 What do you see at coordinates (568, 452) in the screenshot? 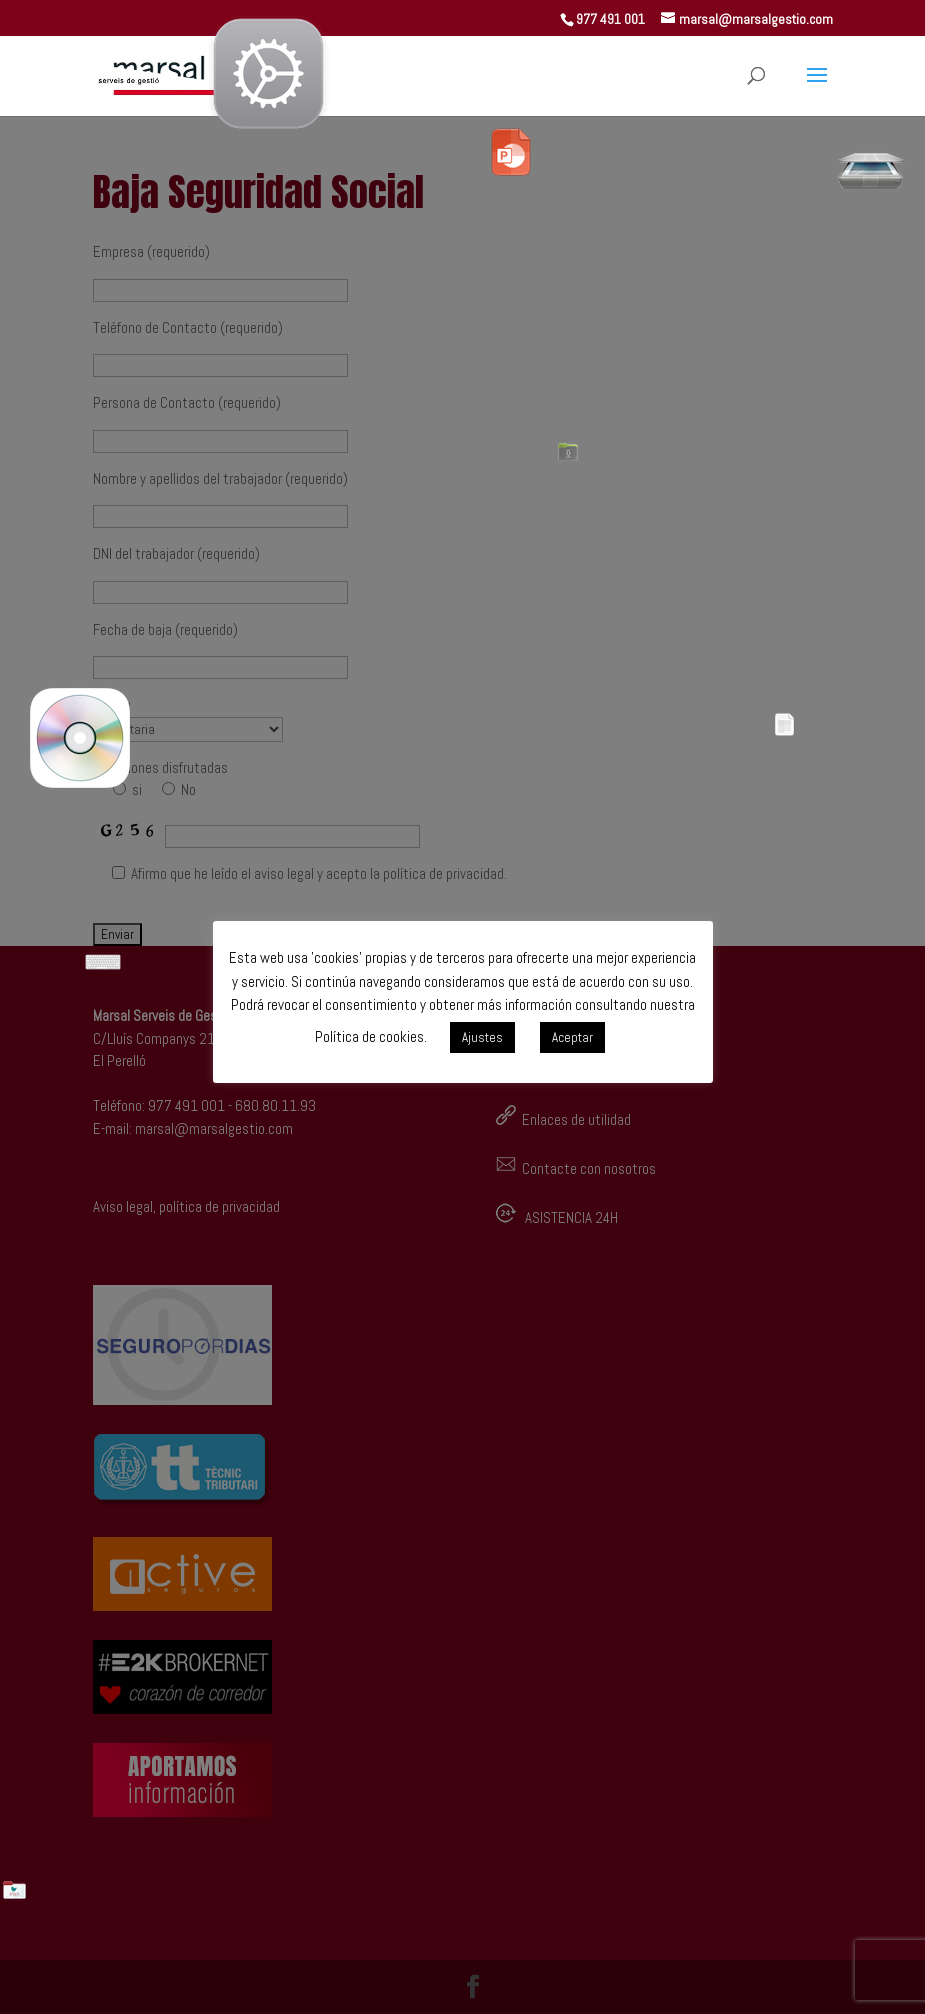
I see `open your downloads folder` at bounding box center [568, 452].